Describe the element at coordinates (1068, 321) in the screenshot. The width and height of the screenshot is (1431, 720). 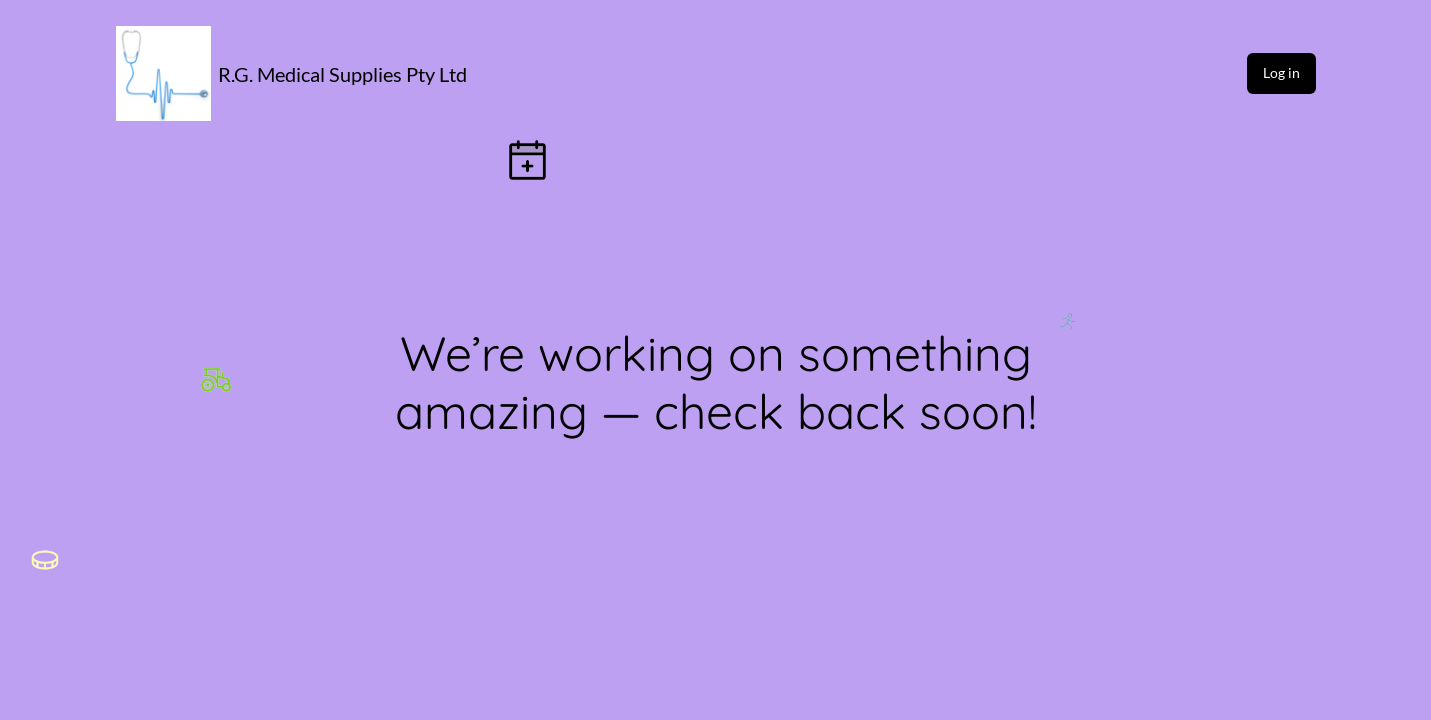
I see `start a running or fitness activity` at that location.